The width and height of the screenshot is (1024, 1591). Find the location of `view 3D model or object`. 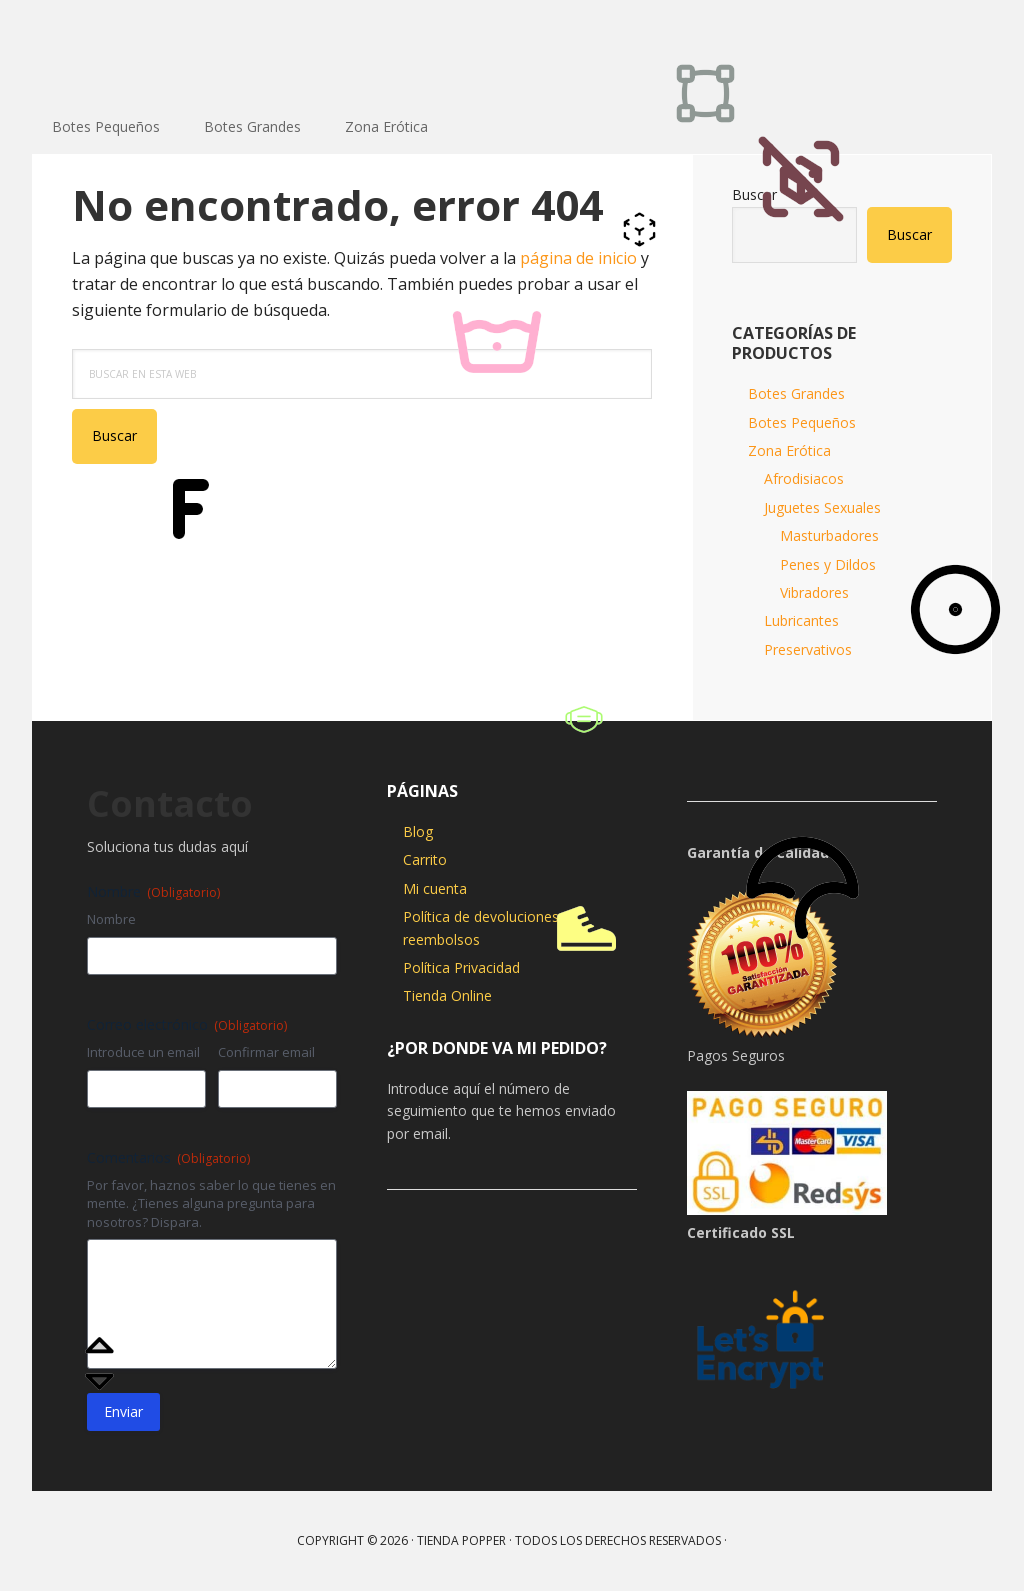

view 3D model or object is located at coordinates (639, 229).